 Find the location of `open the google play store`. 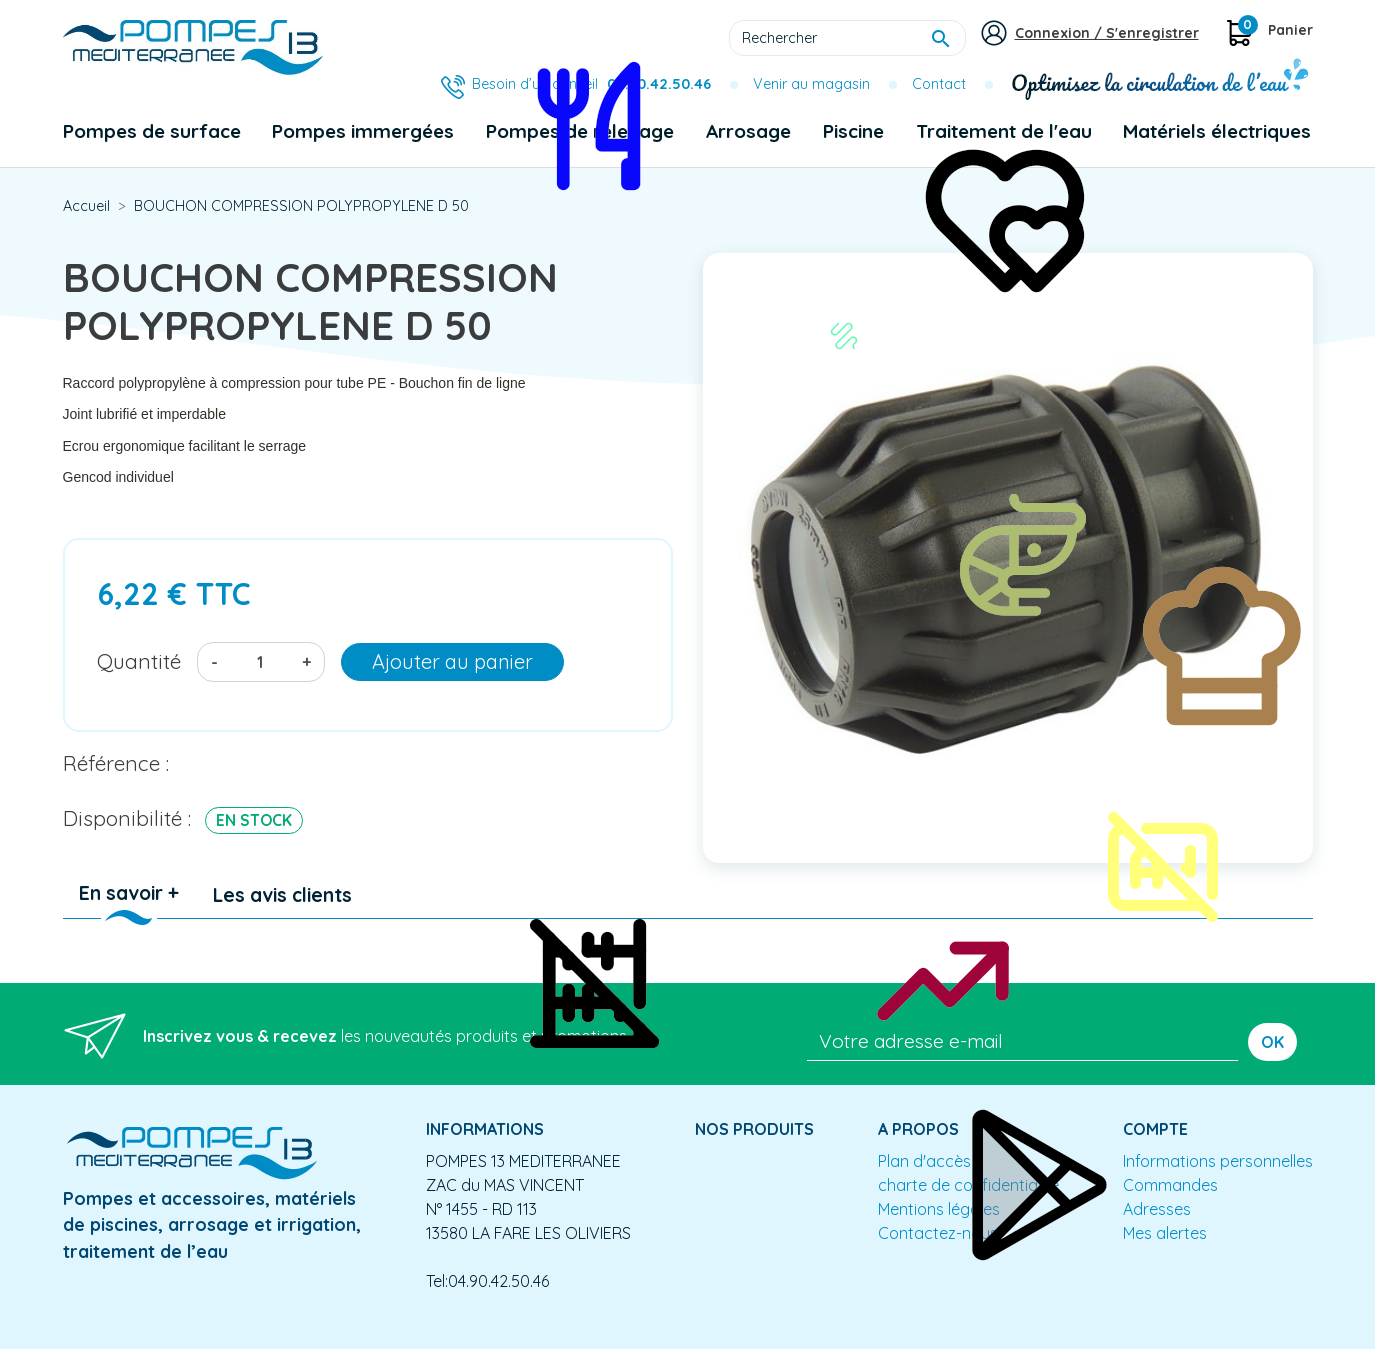

open the google play store is located at coordinates (1026, 1185).